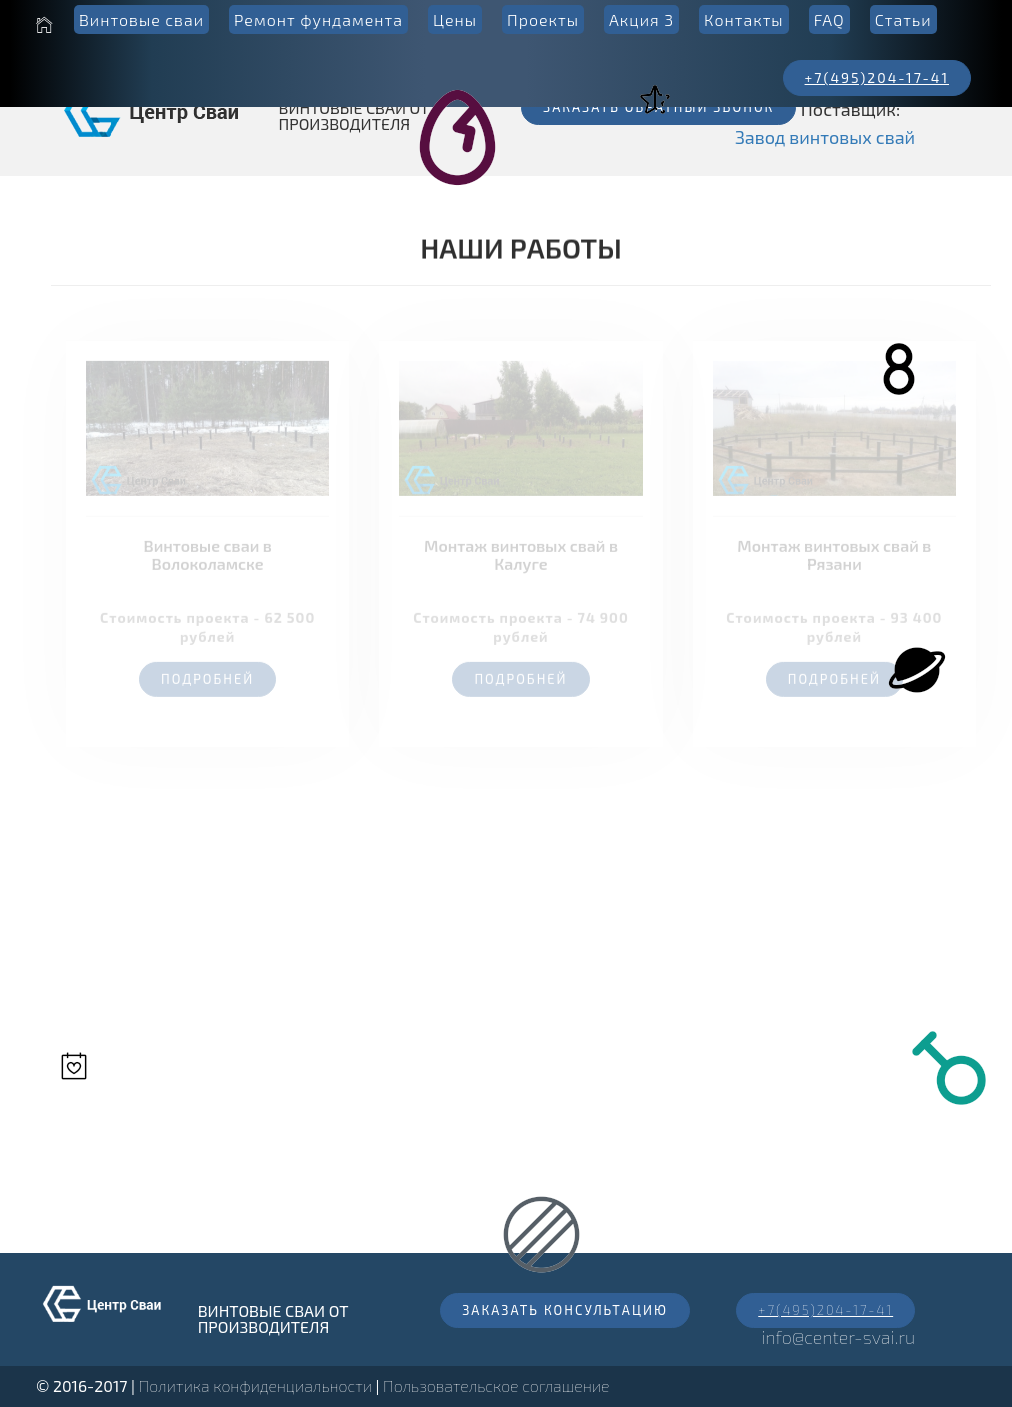 This screenshot has width=1012, height=1407. I want to click on indicates a cracked or broken item, so click(457, 137).